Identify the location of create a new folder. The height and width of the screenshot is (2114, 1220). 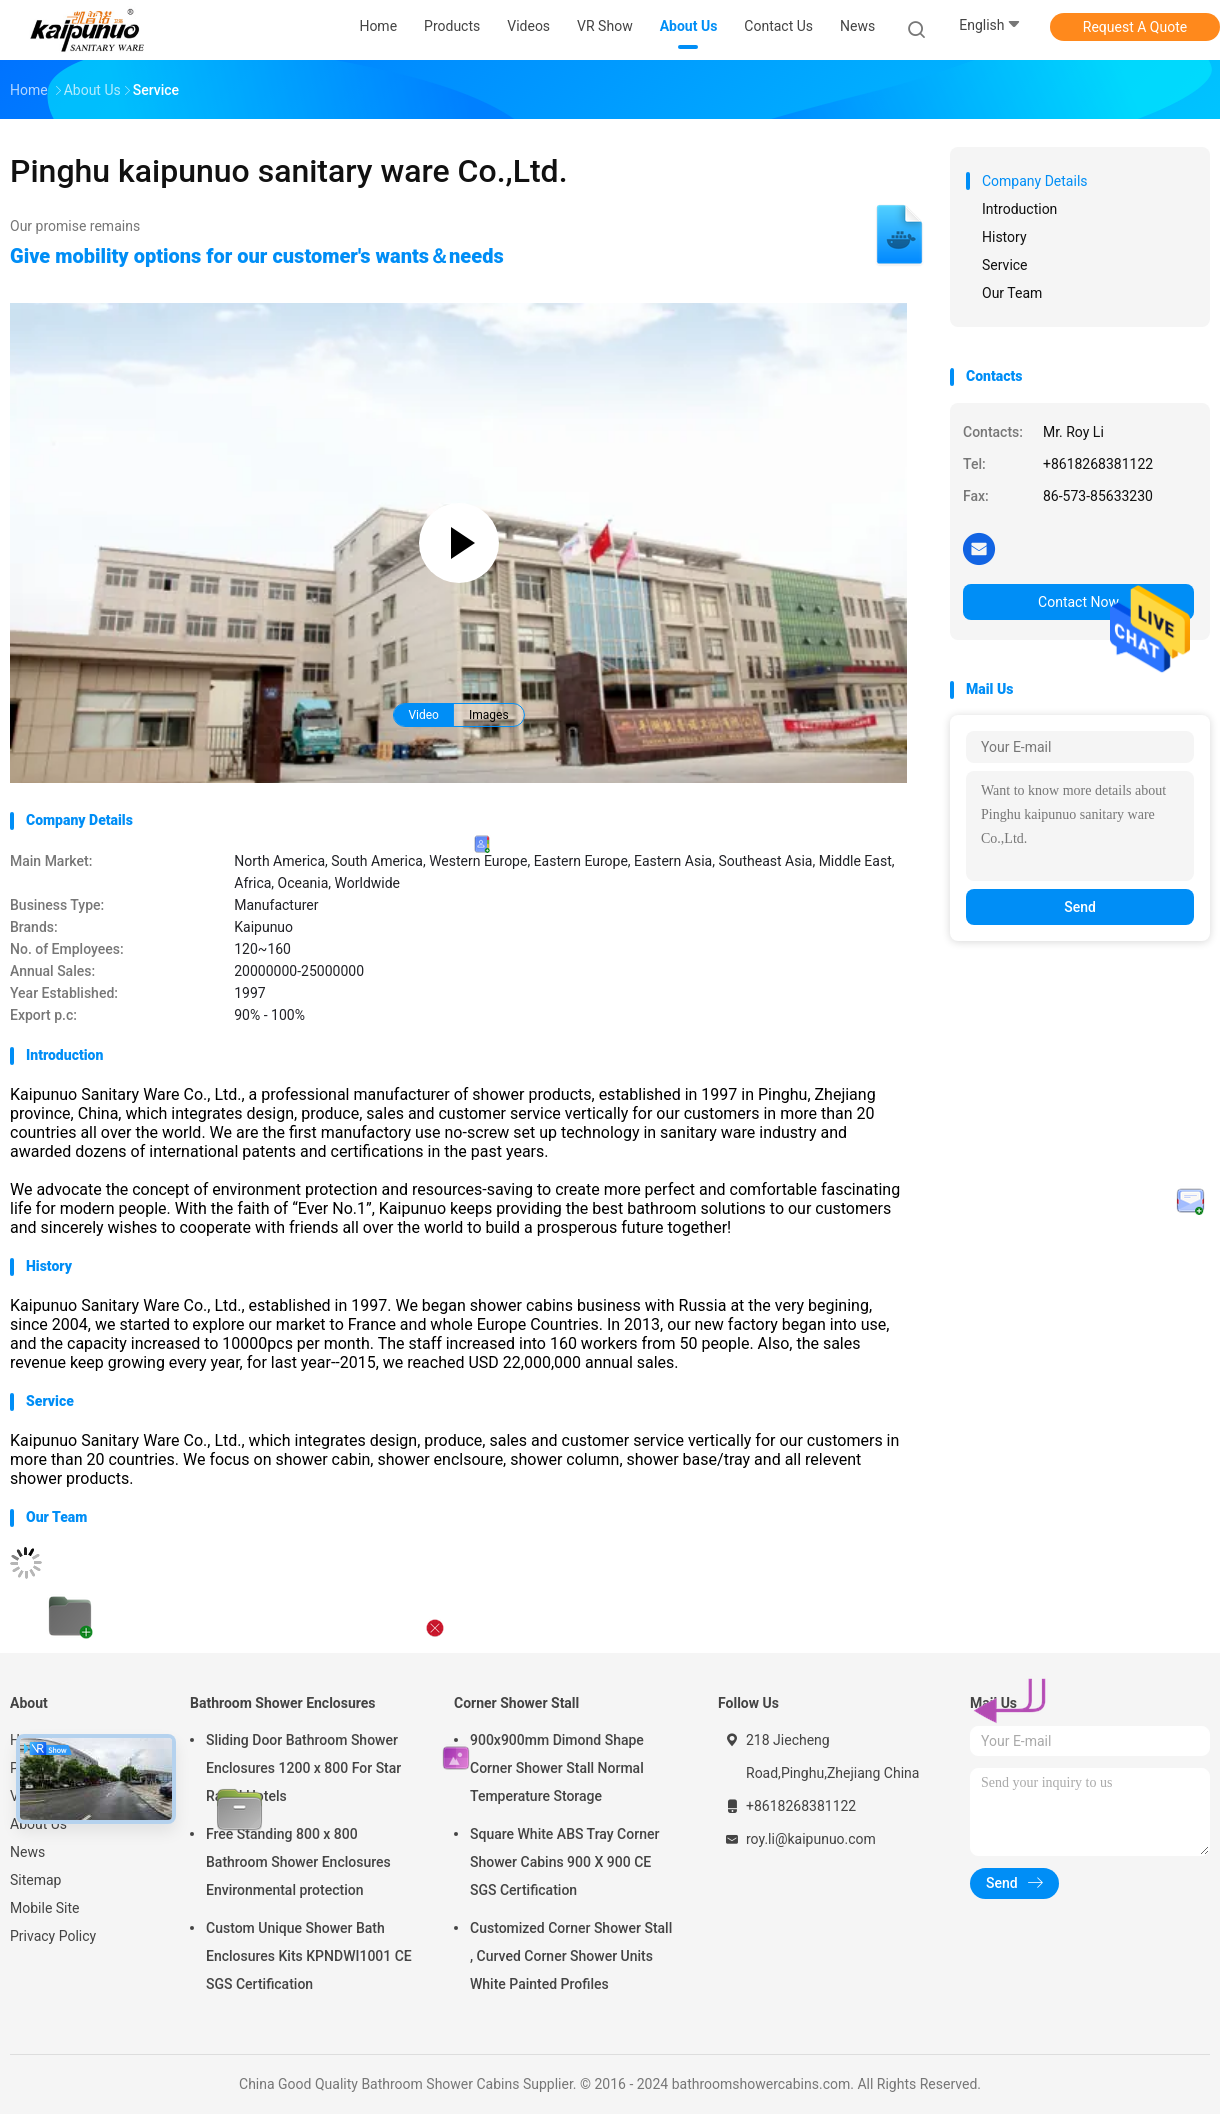
(70, 1616).